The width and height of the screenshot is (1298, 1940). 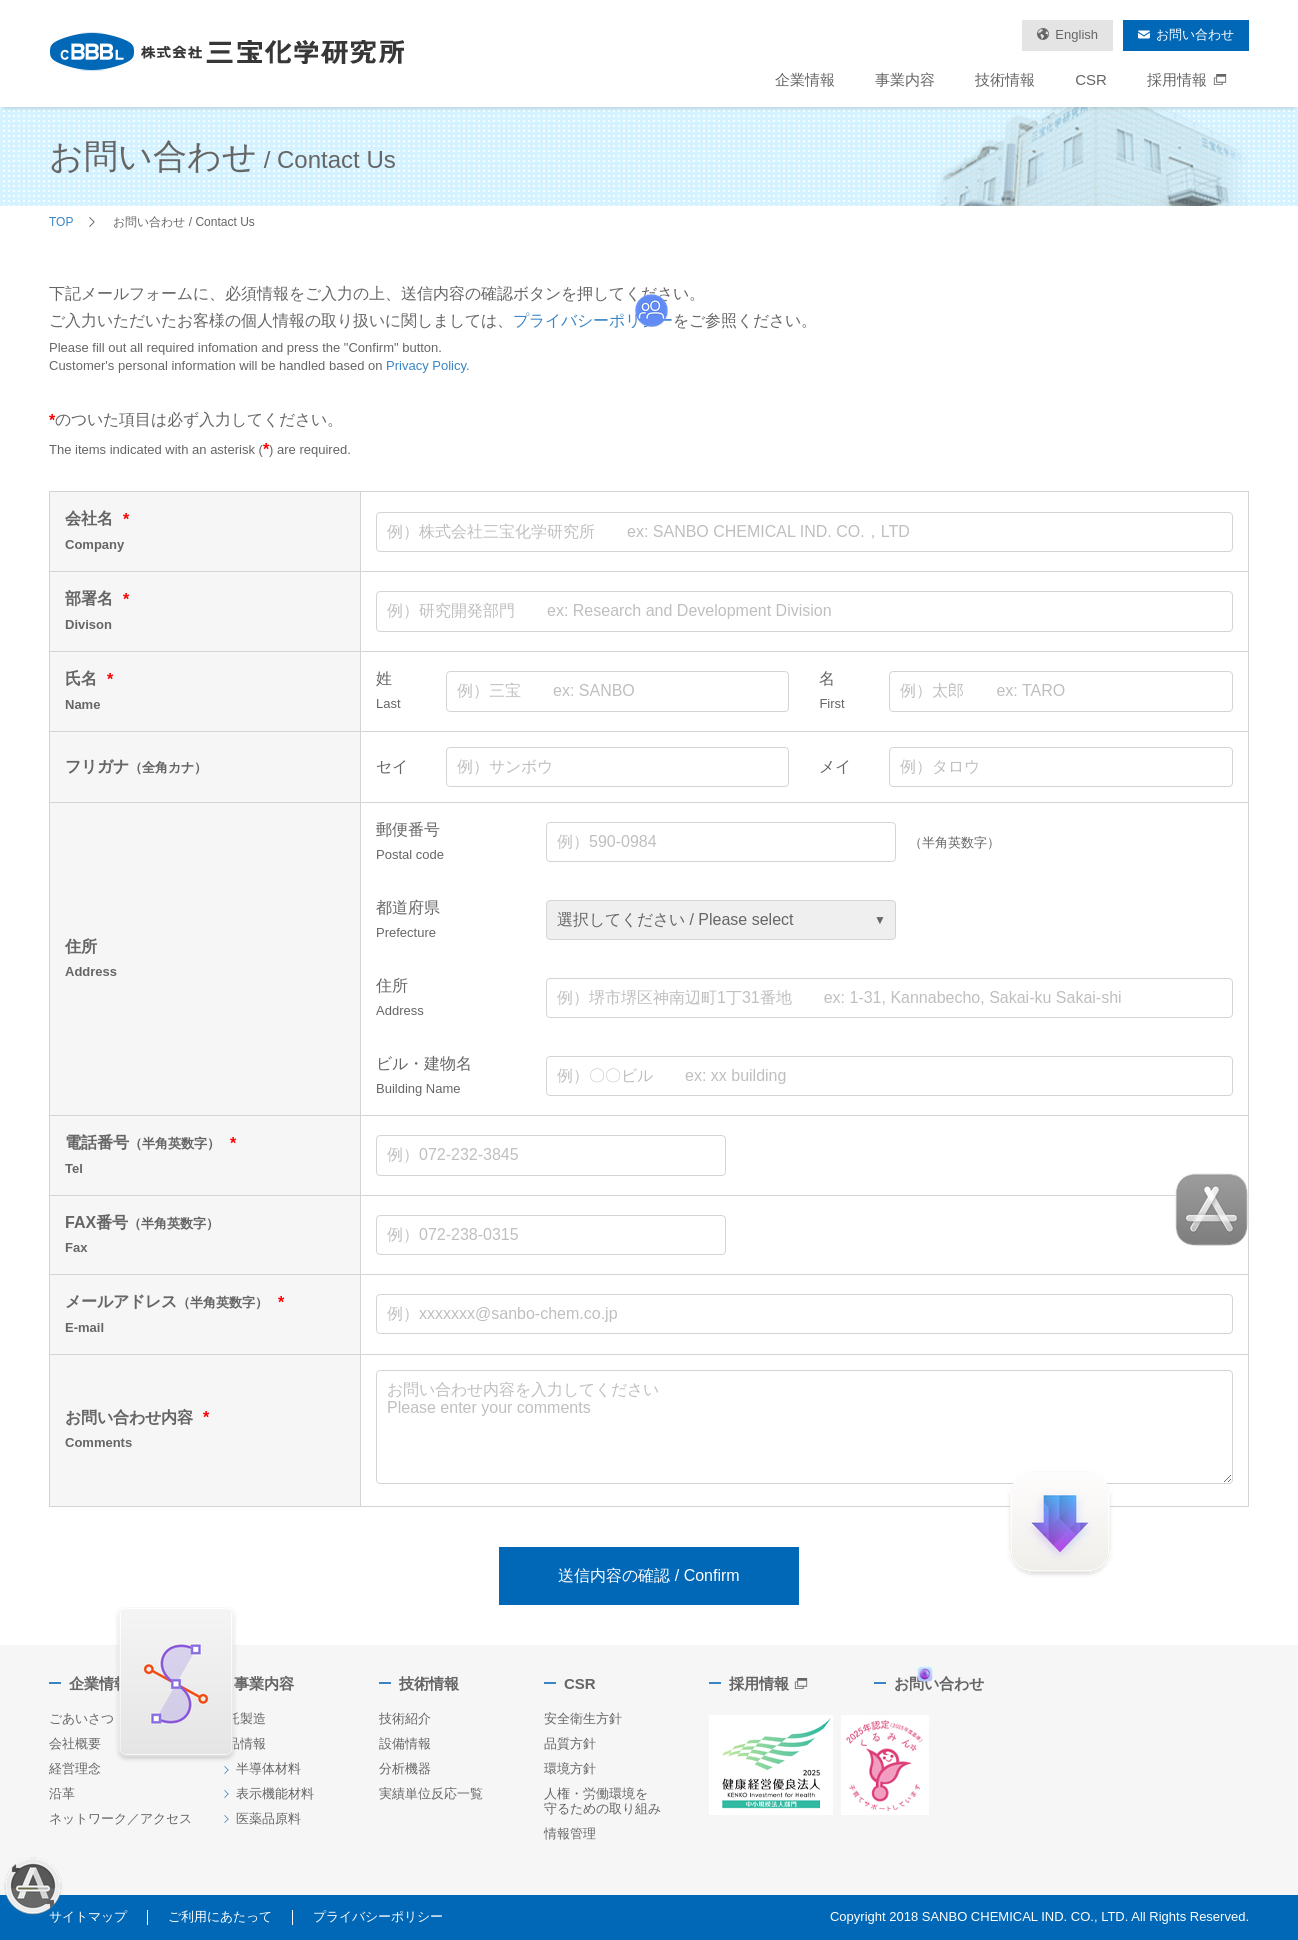 What do you see at coordinates (176, 1684) in the screenshot?
I see `open a drawing template file` at bounding box center [176, 1684].